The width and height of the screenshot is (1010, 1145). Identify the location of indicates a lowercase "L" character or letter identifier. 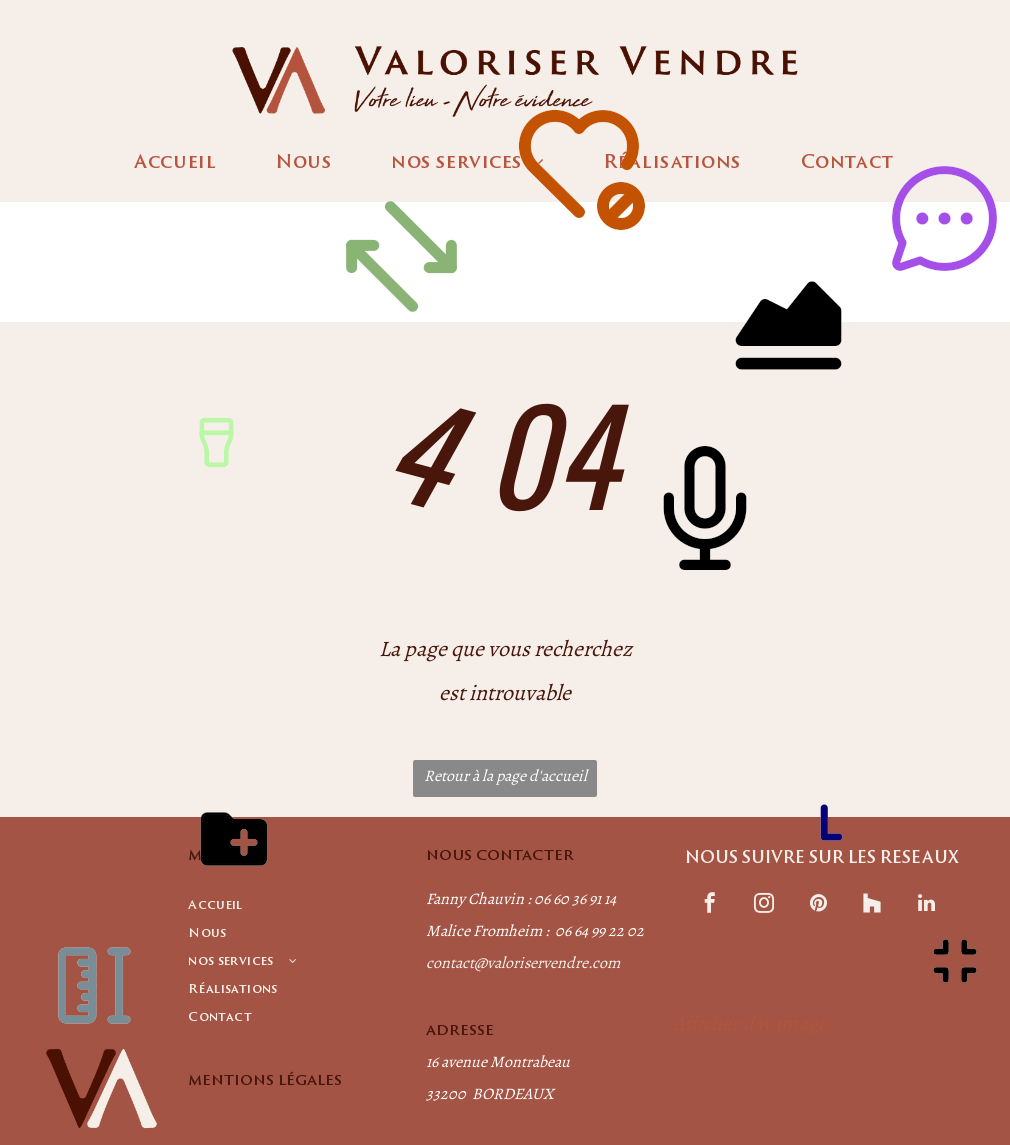
(831, 822).